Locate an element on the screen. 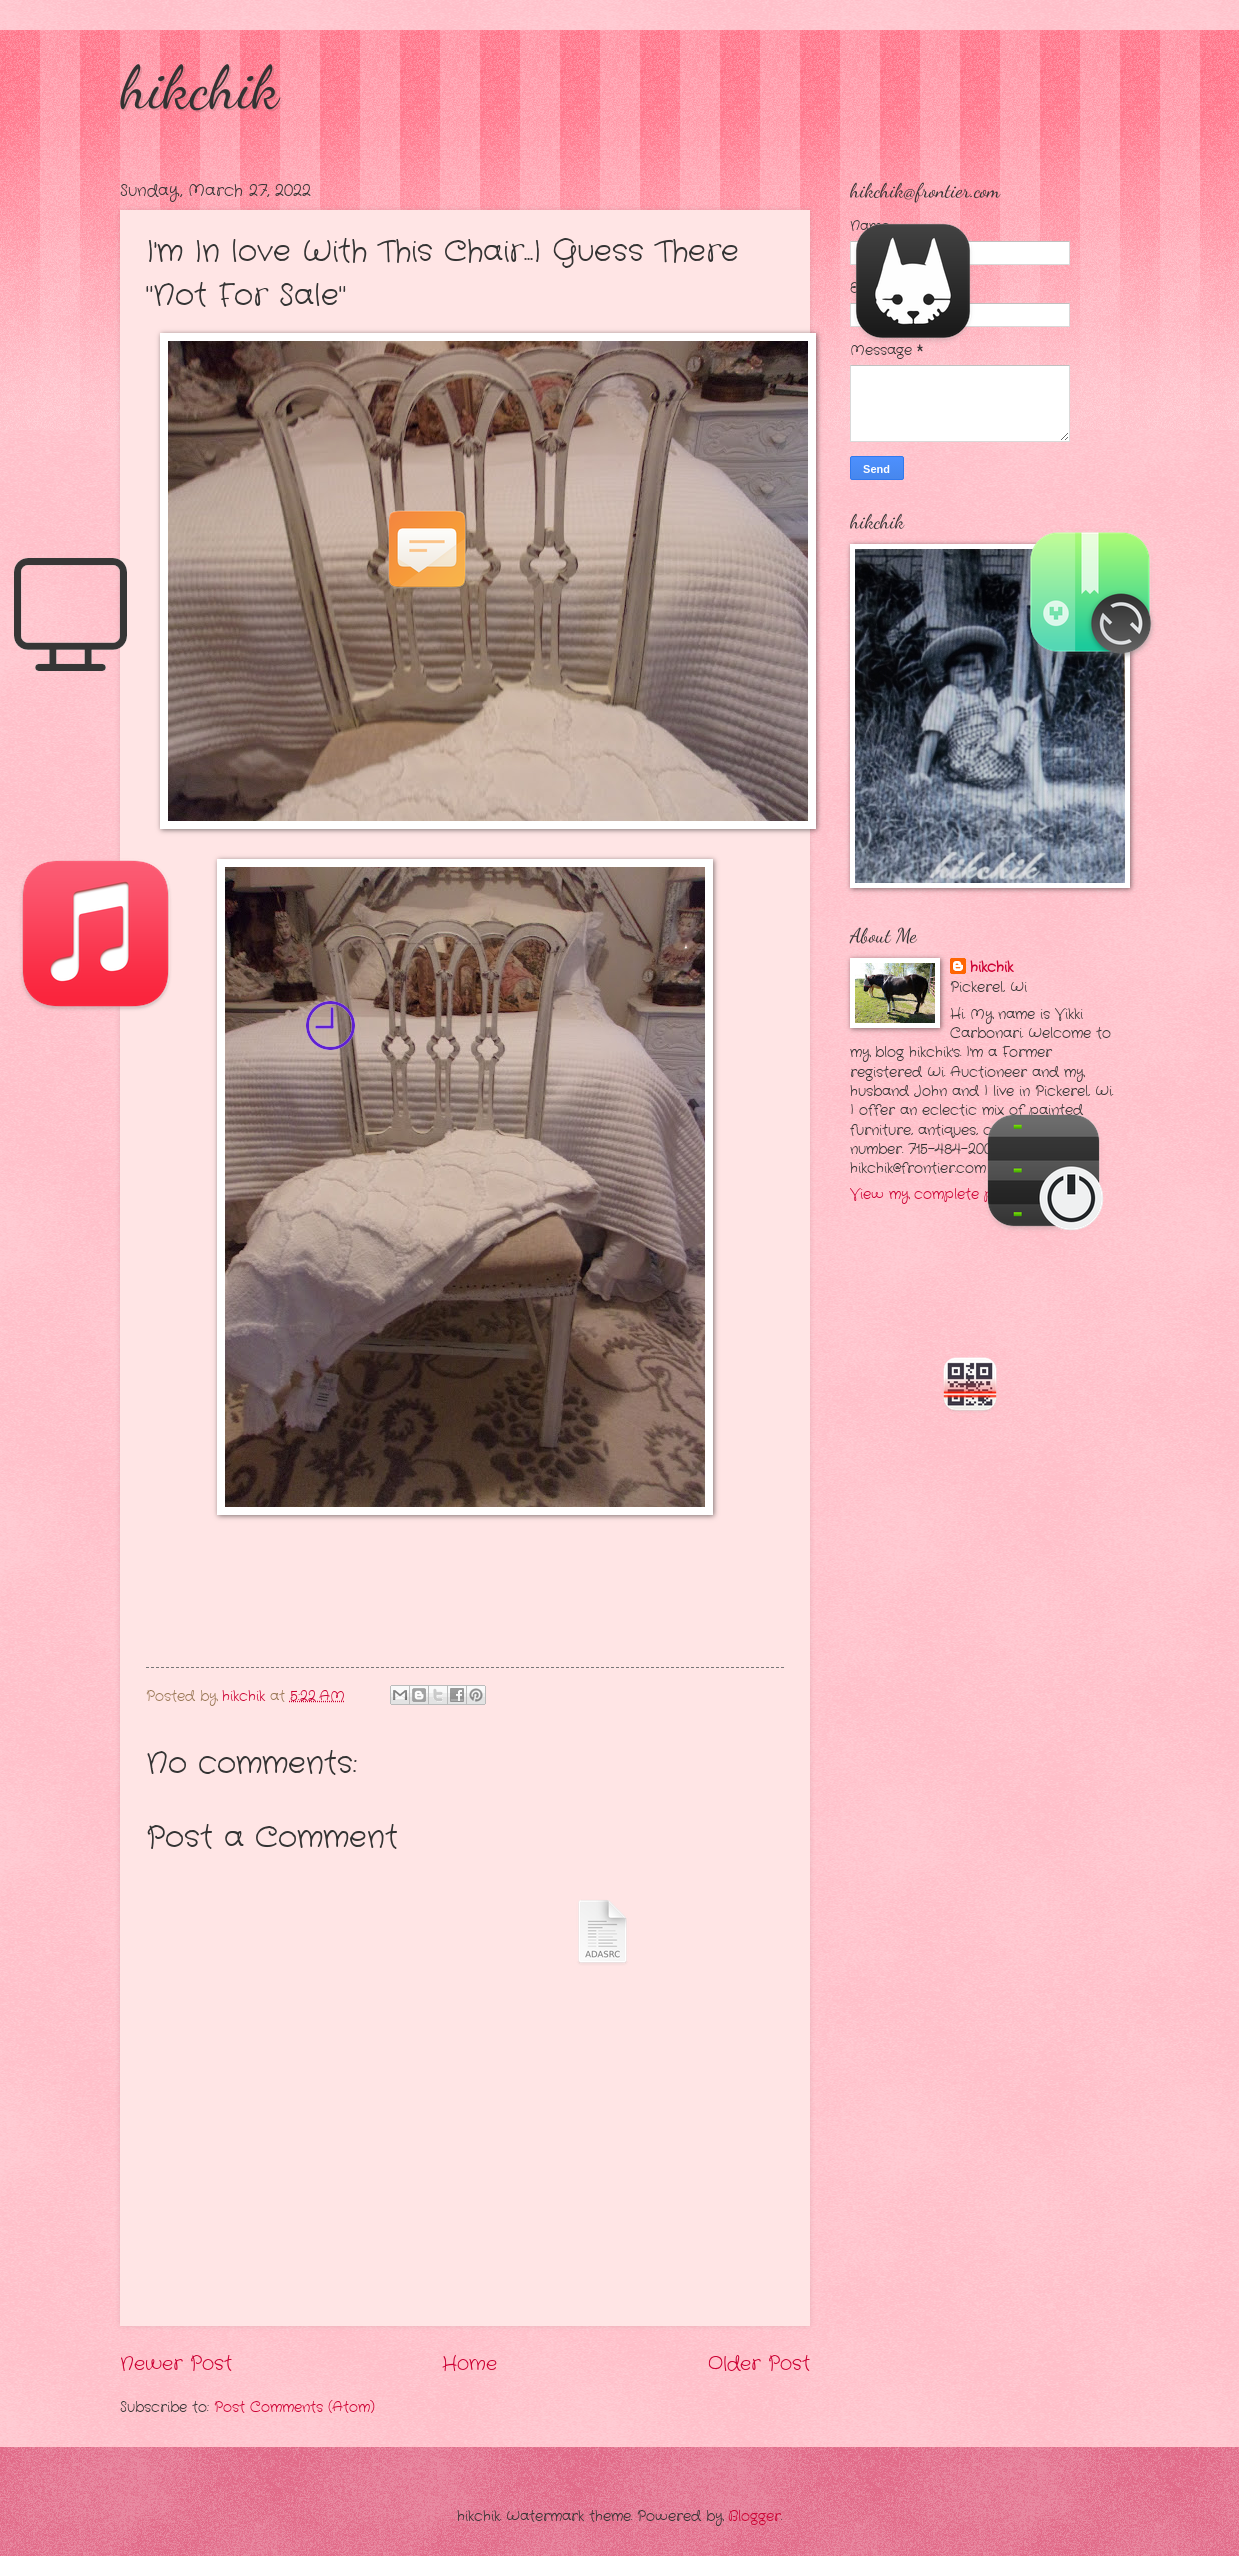  open QR code scanner app is located at coordinates (970, 1384).